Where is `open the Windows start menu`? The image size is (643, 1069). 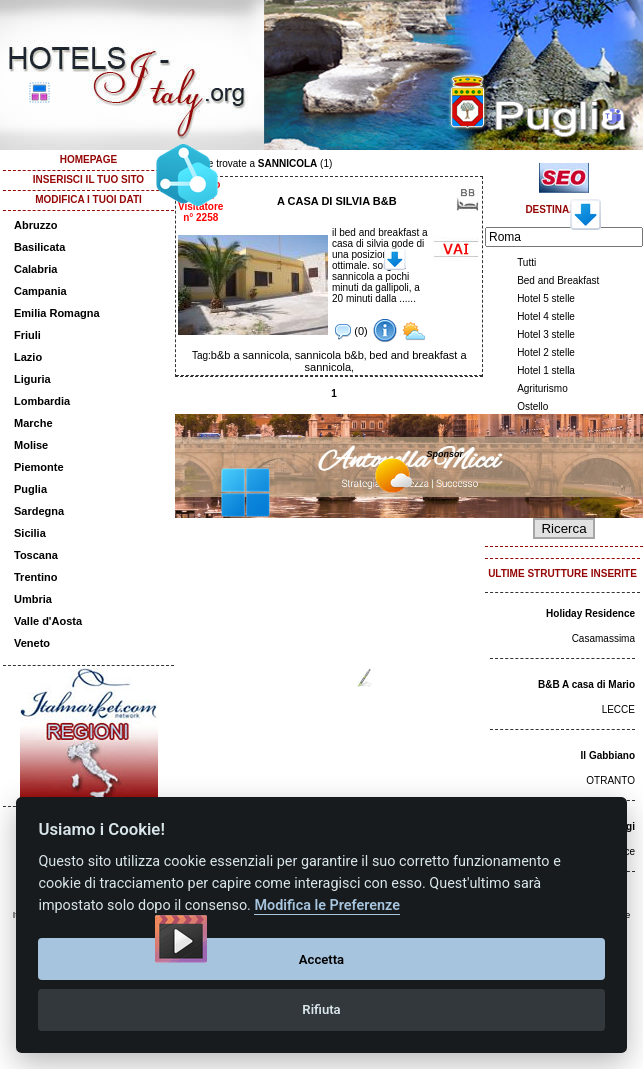
open the Windows start menu is located at coordinates (245, 492).